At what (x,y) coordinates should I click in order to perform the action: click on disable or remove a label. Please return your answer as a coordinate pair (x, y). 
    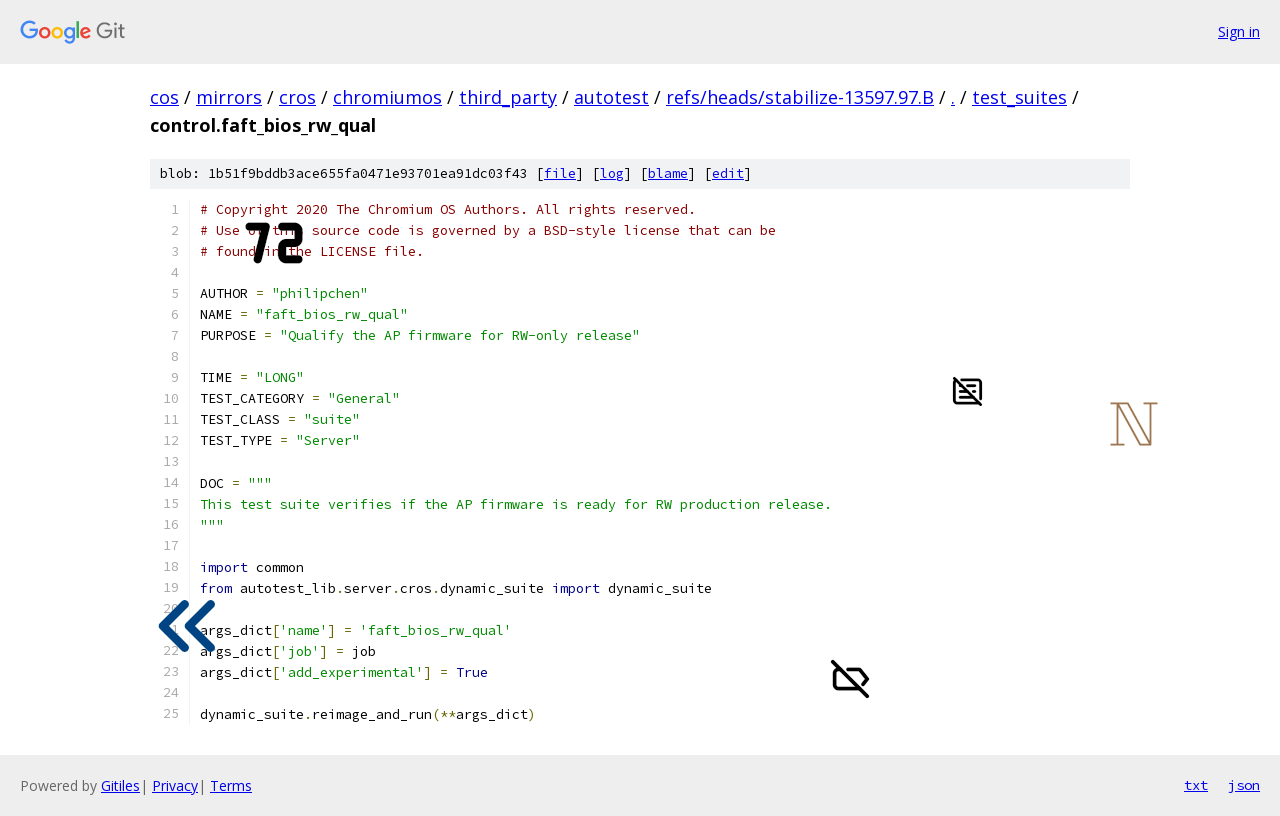
    Looking at the image, I should click on (850, 679).